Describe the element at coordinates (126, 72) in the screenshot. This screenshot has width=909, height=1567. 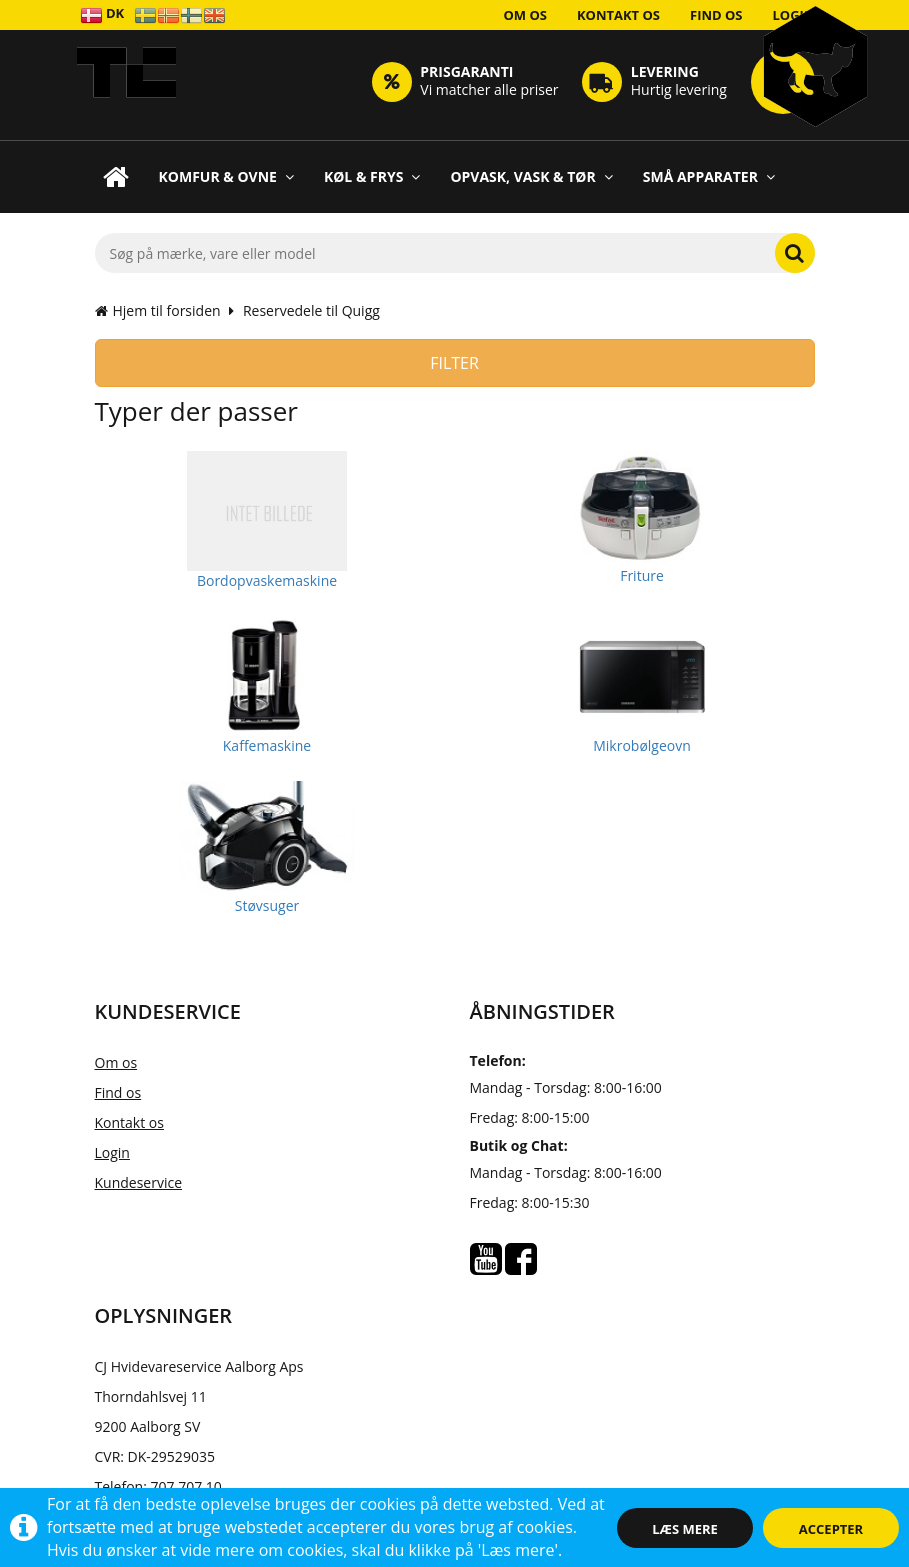
I see `visit techcrunch website` at that location.